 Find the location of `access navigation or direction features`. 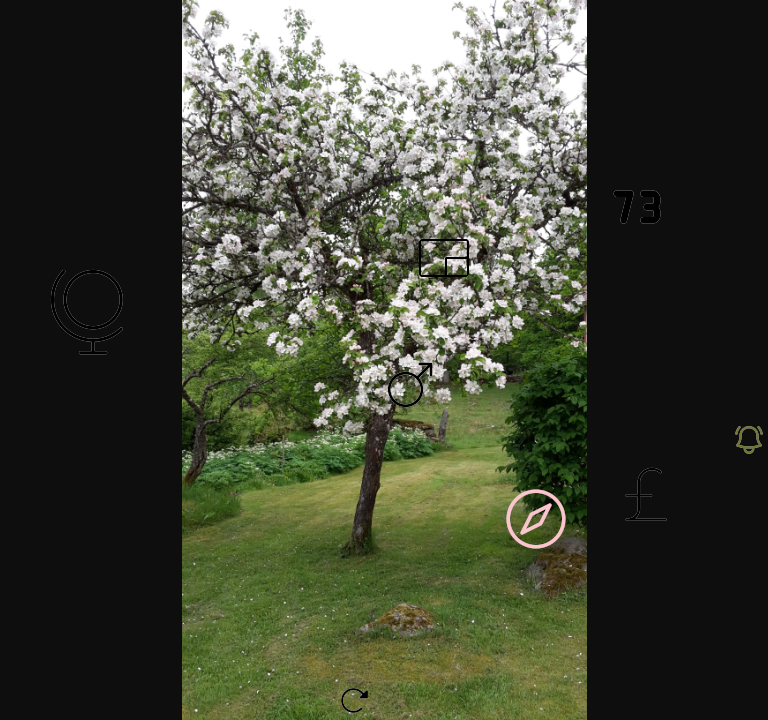

access navigation or direction features is located at coordinates (536, 519).